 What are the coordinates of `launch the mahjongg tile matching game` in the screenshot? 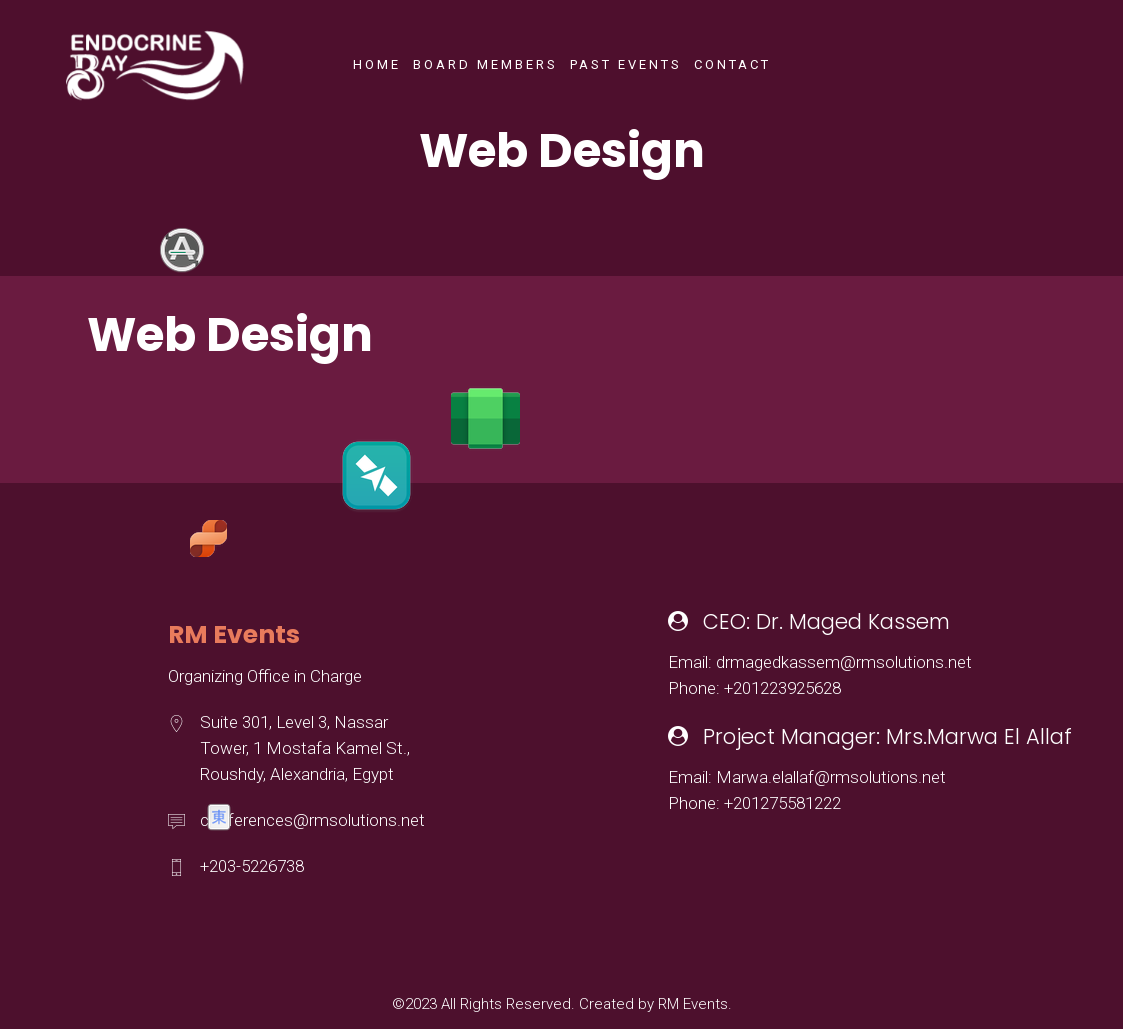 It's located at (219, 817).